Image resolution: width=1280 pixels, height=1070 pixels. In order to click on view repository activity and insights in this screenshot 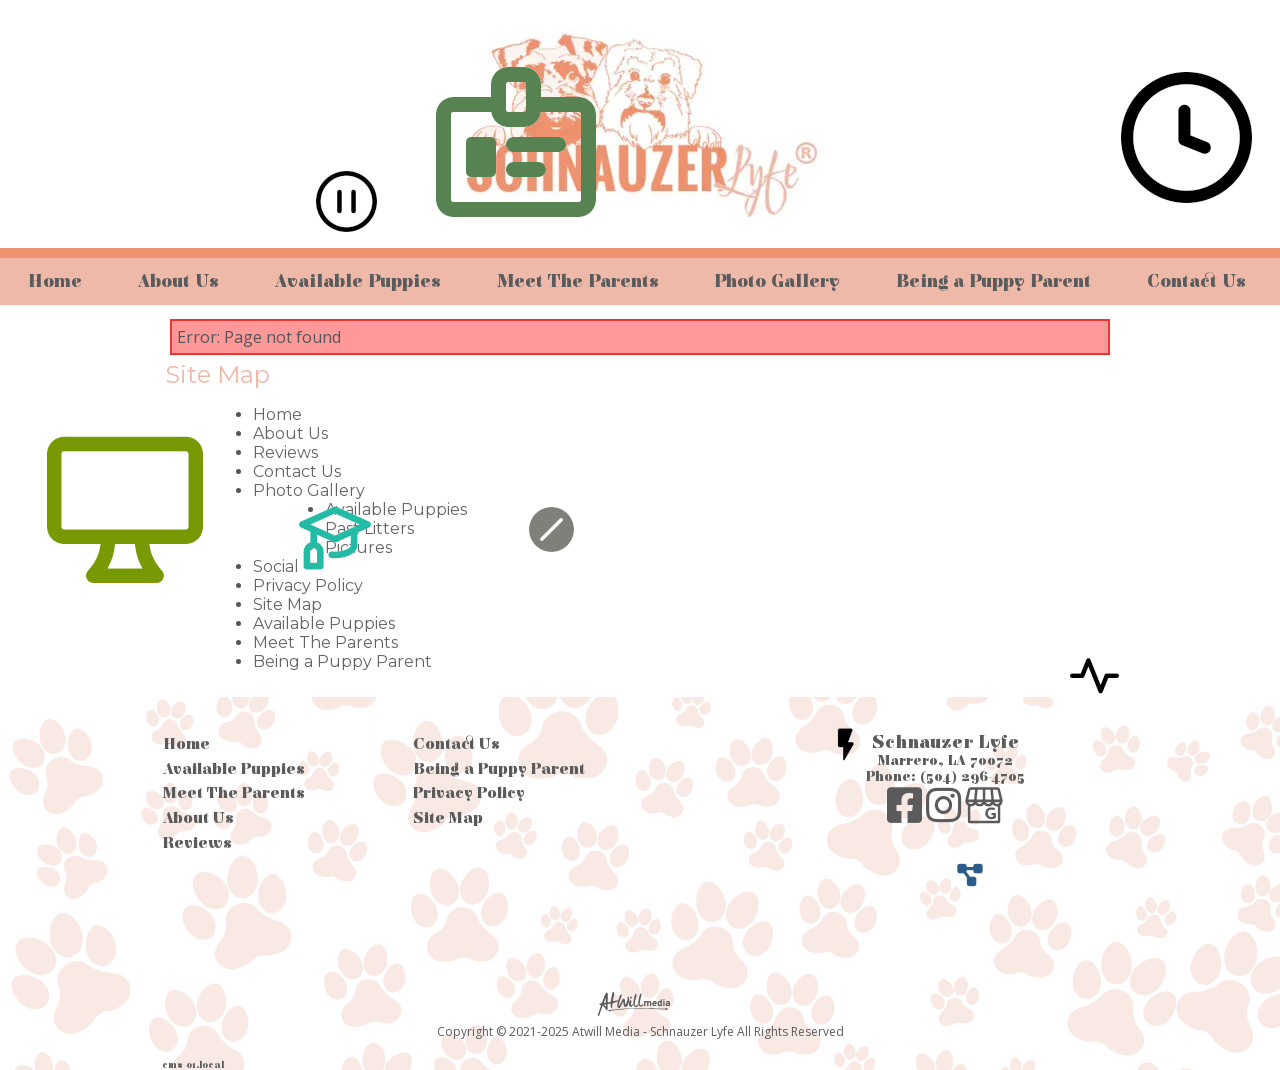, I will do `click(1094, 676)`.